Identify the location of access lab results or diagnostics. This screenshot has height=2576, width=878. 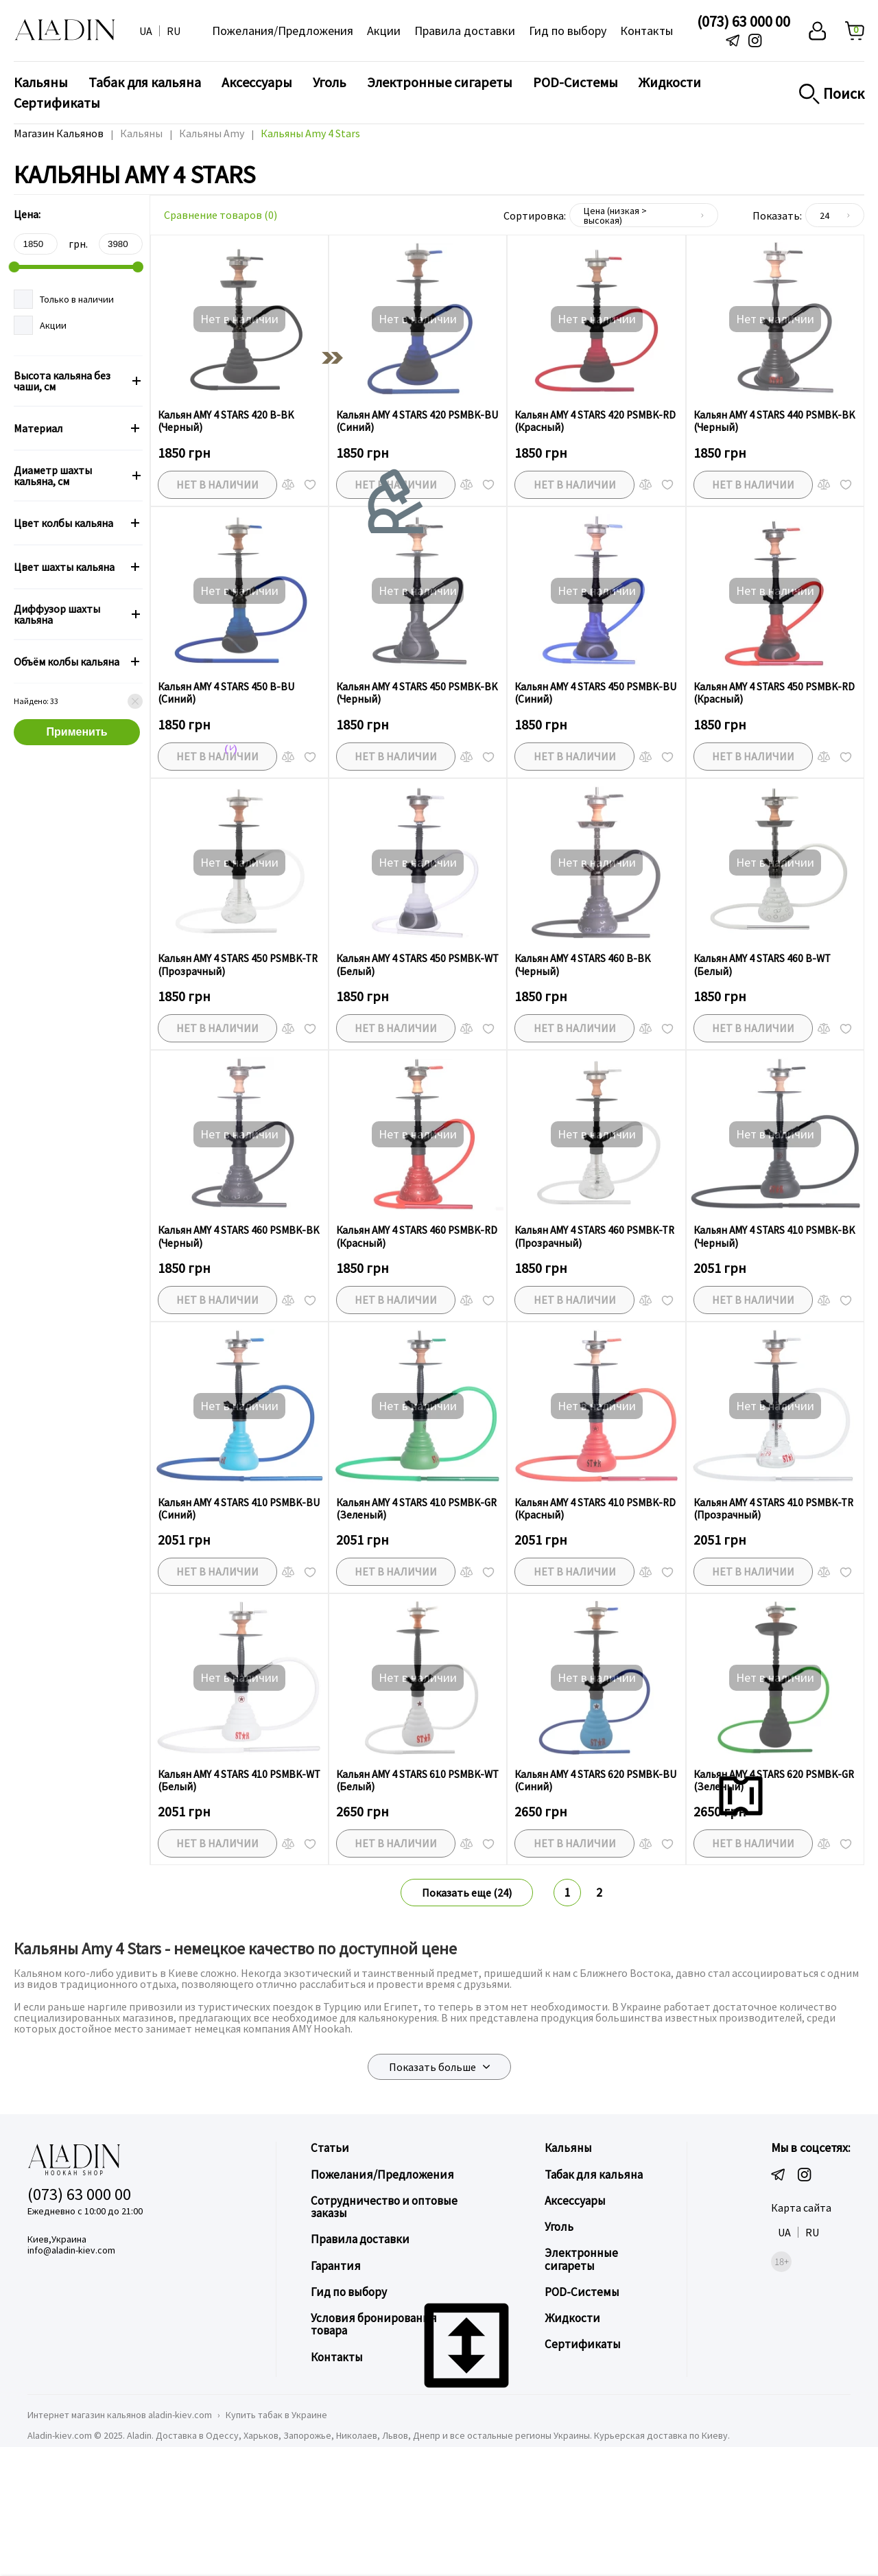
(396, 502).